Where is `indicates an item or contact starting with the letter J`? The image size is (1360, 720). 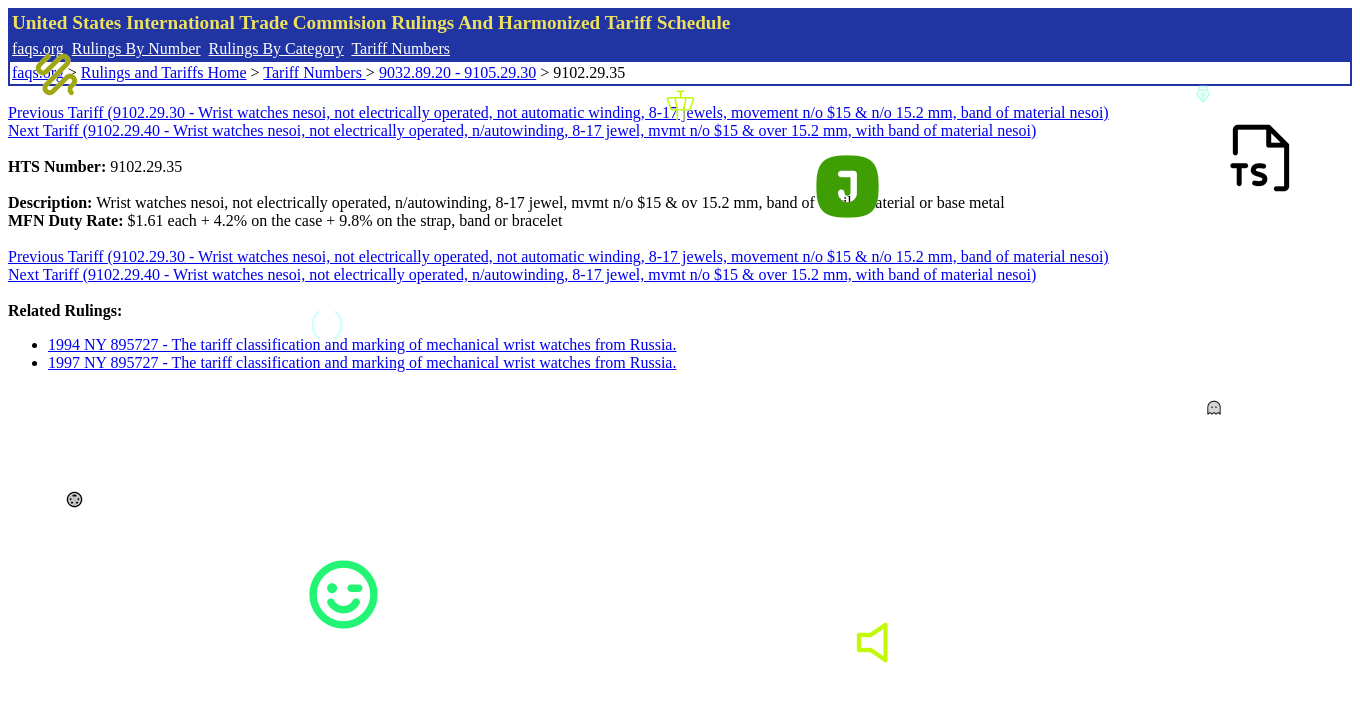
indicates an item or contact starting with the letter J is located at coordinates (847, 186).